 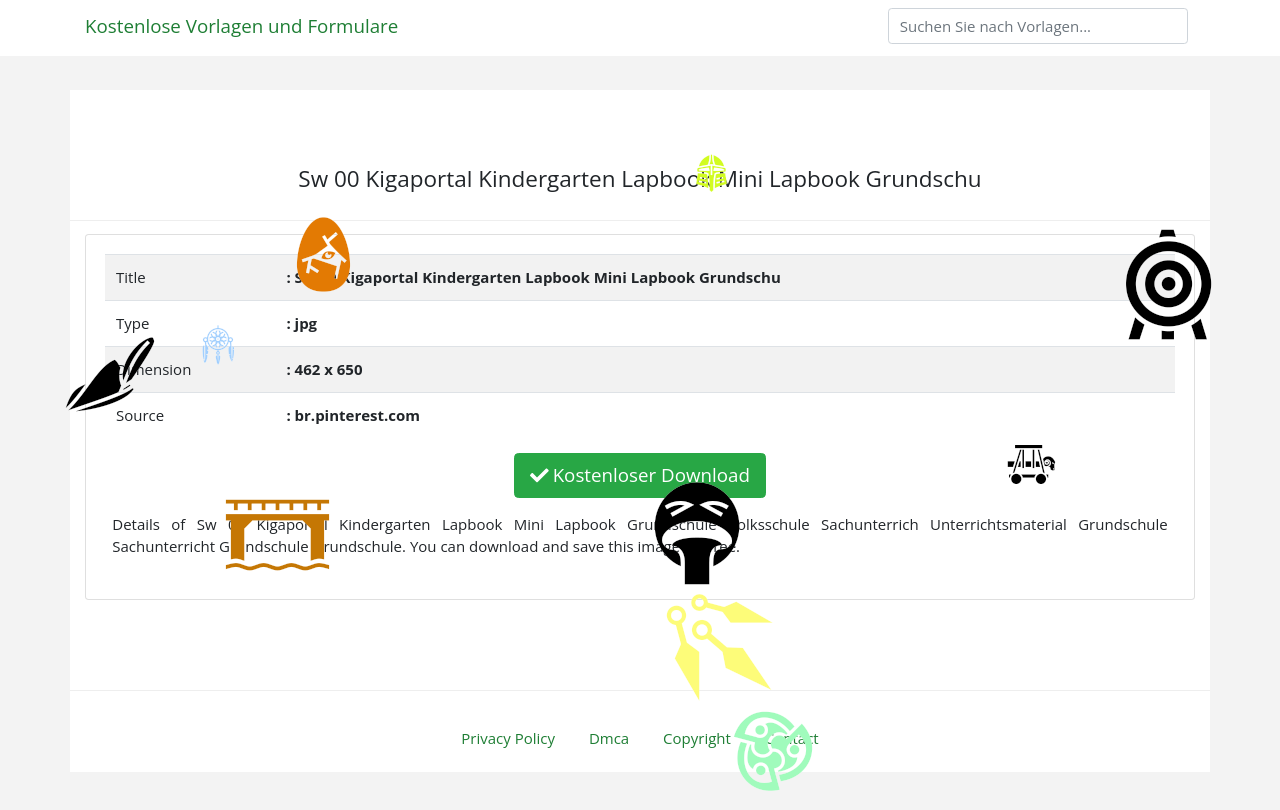 I want to click on access dream journal or sleep tracking features, so click(x=218, y=345).